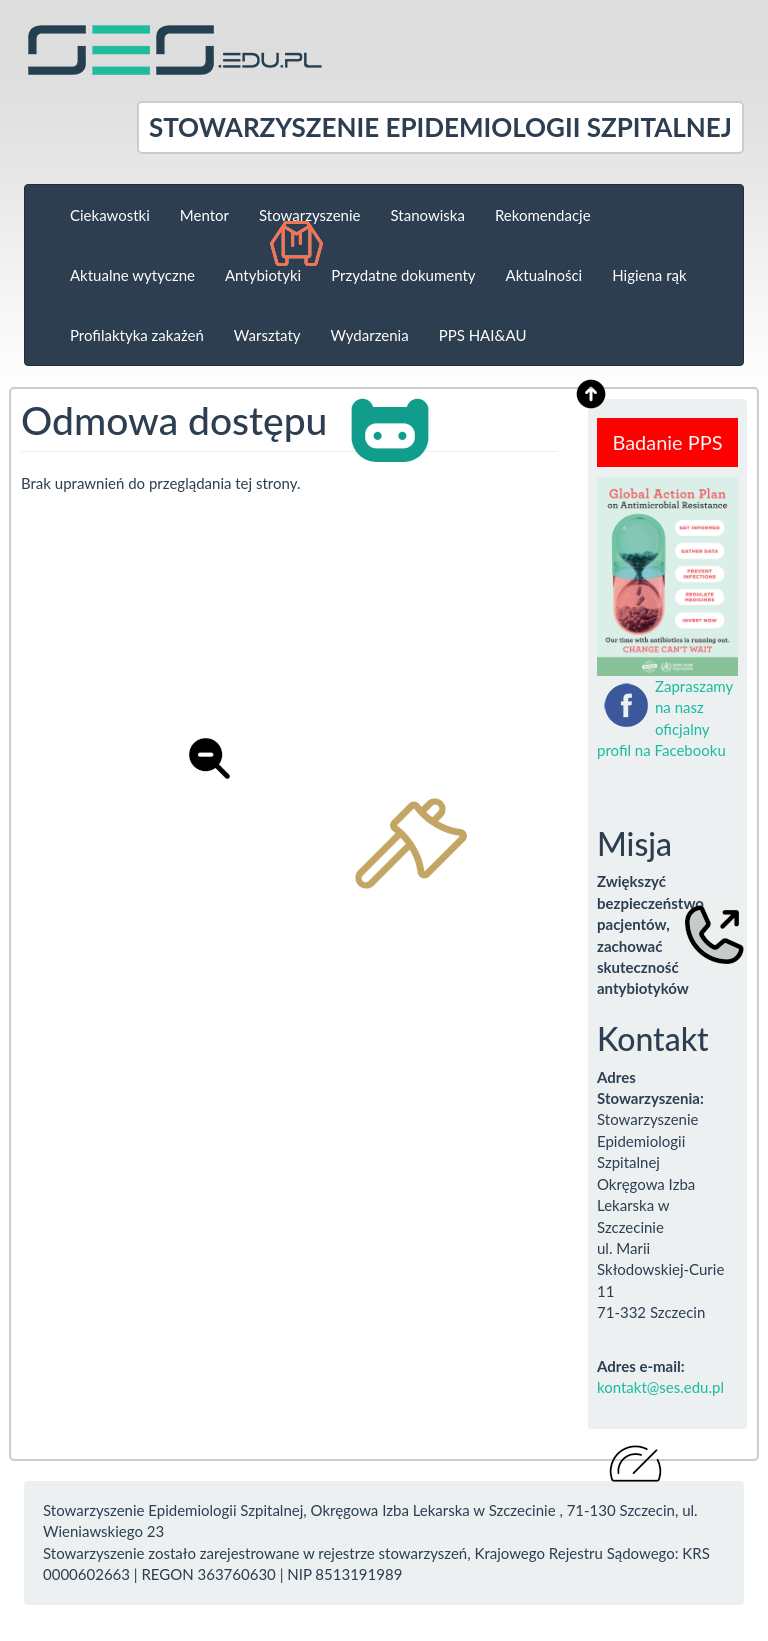  Describe the element at coordinates (635, 1465) in the screenshot. I see `view performance or speed metrics` at that location.